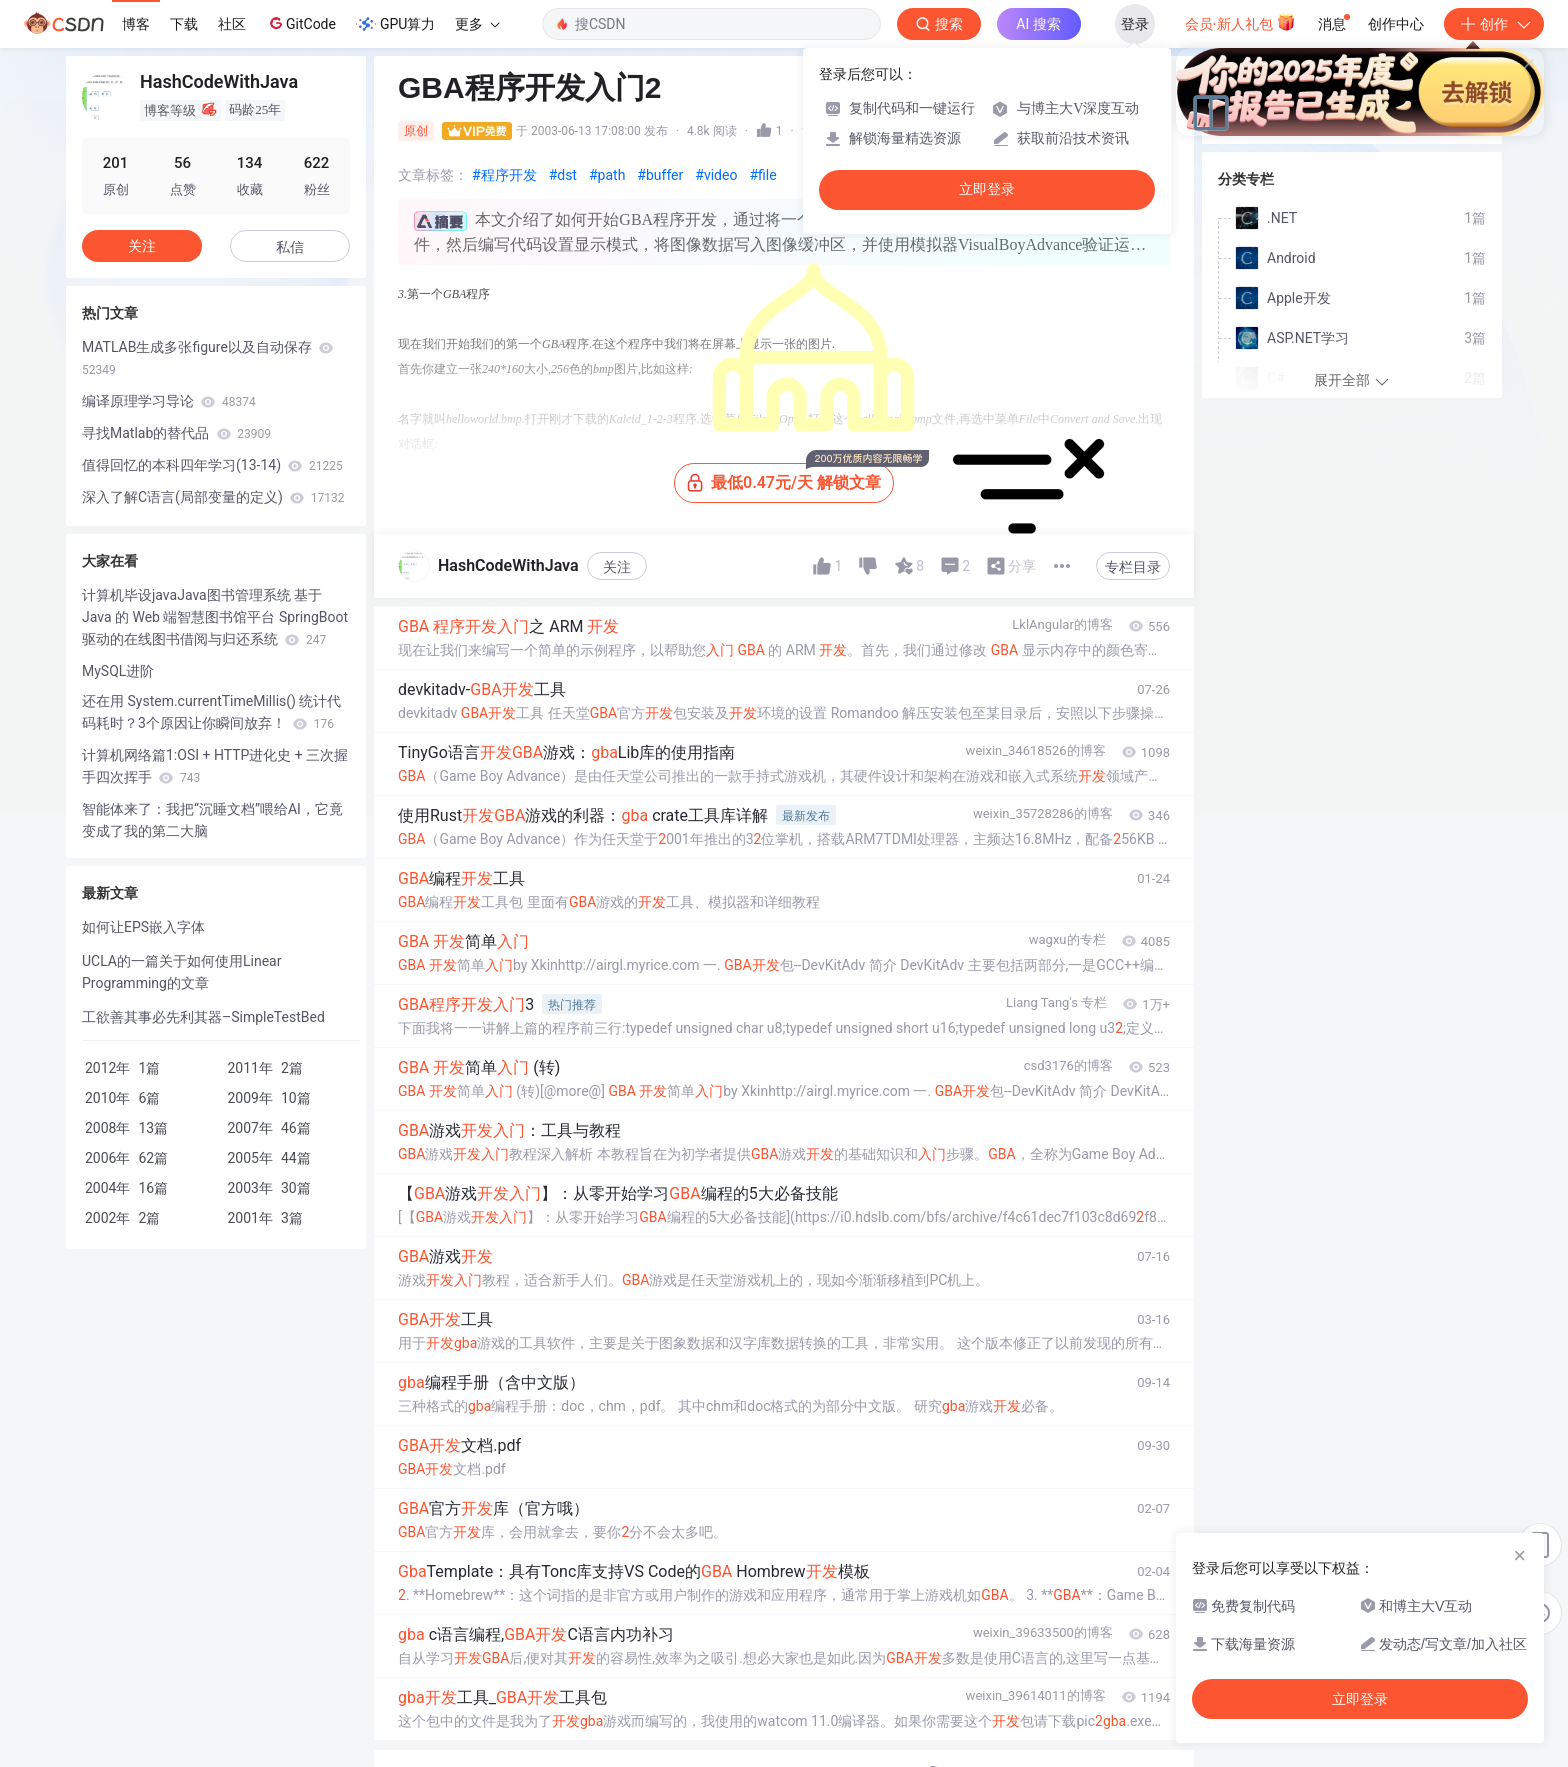 The width and height of the screenshot is (1568, 1767). Describe the element at coordinates (1029, 496) in the screenshot. I see `clear all active filters` at that location.